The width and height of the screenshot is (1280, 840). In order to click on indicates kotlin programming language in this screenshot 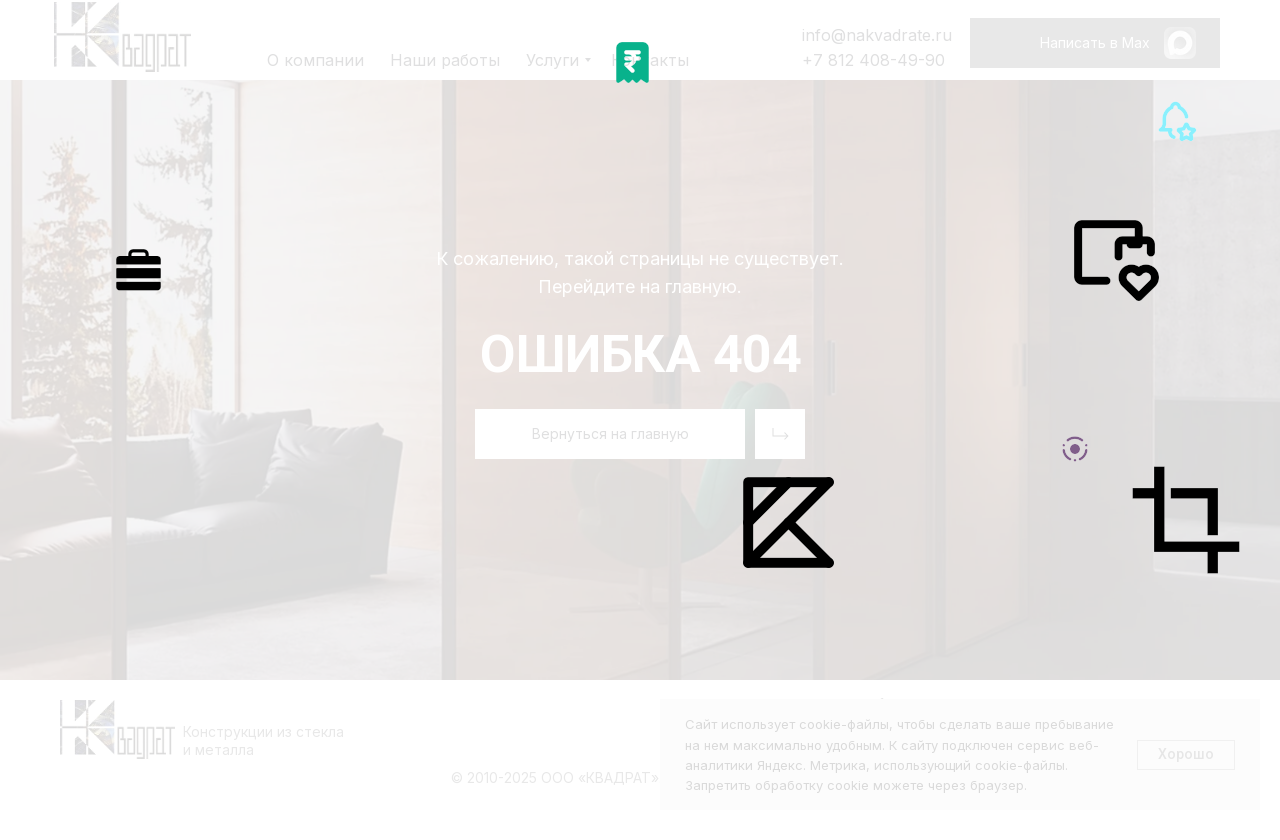, I will do `click(788, 522)`.